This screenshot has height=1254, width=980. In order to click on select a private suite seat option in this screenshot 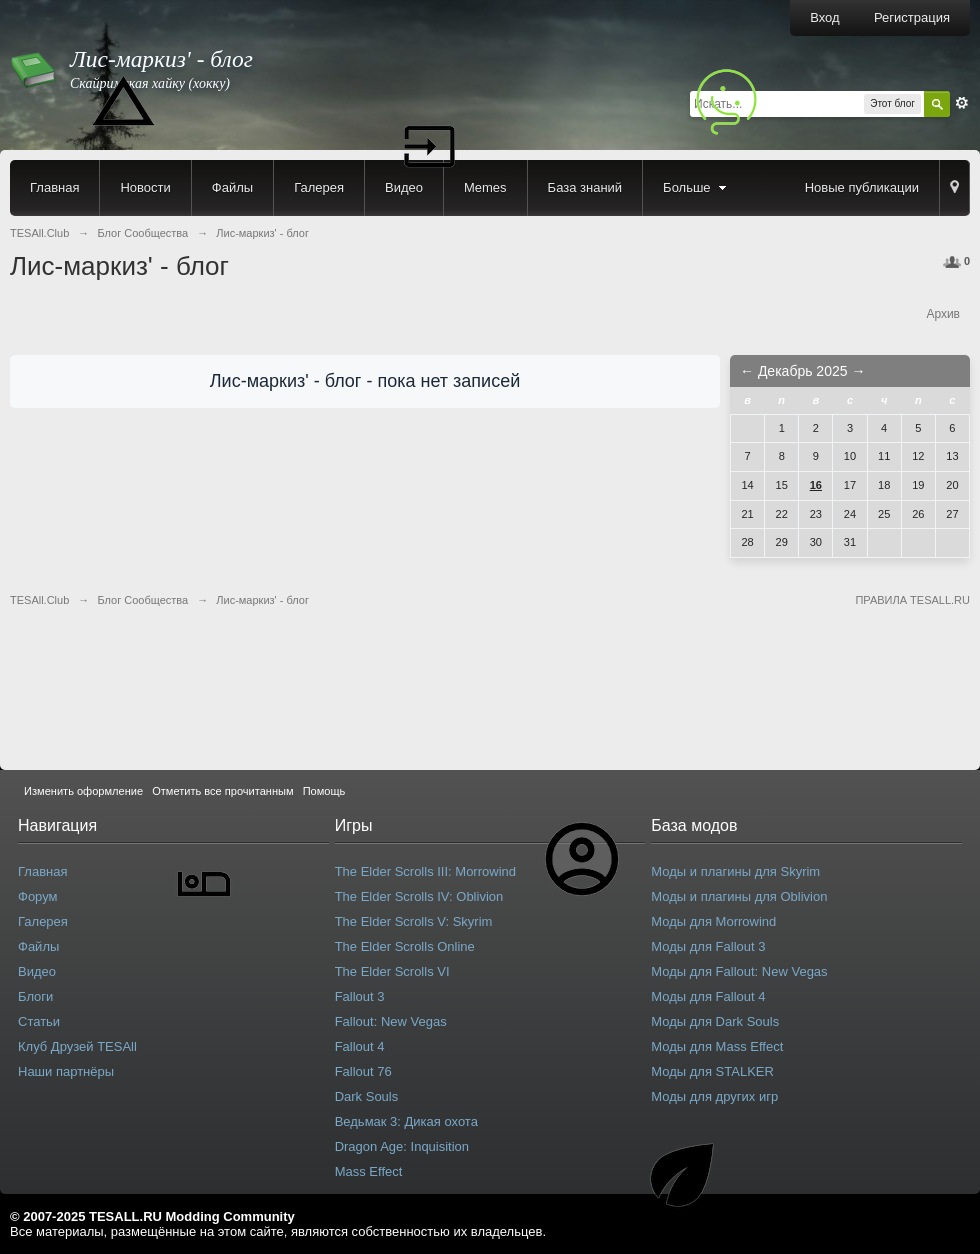, I will do `click(204, 884)`.